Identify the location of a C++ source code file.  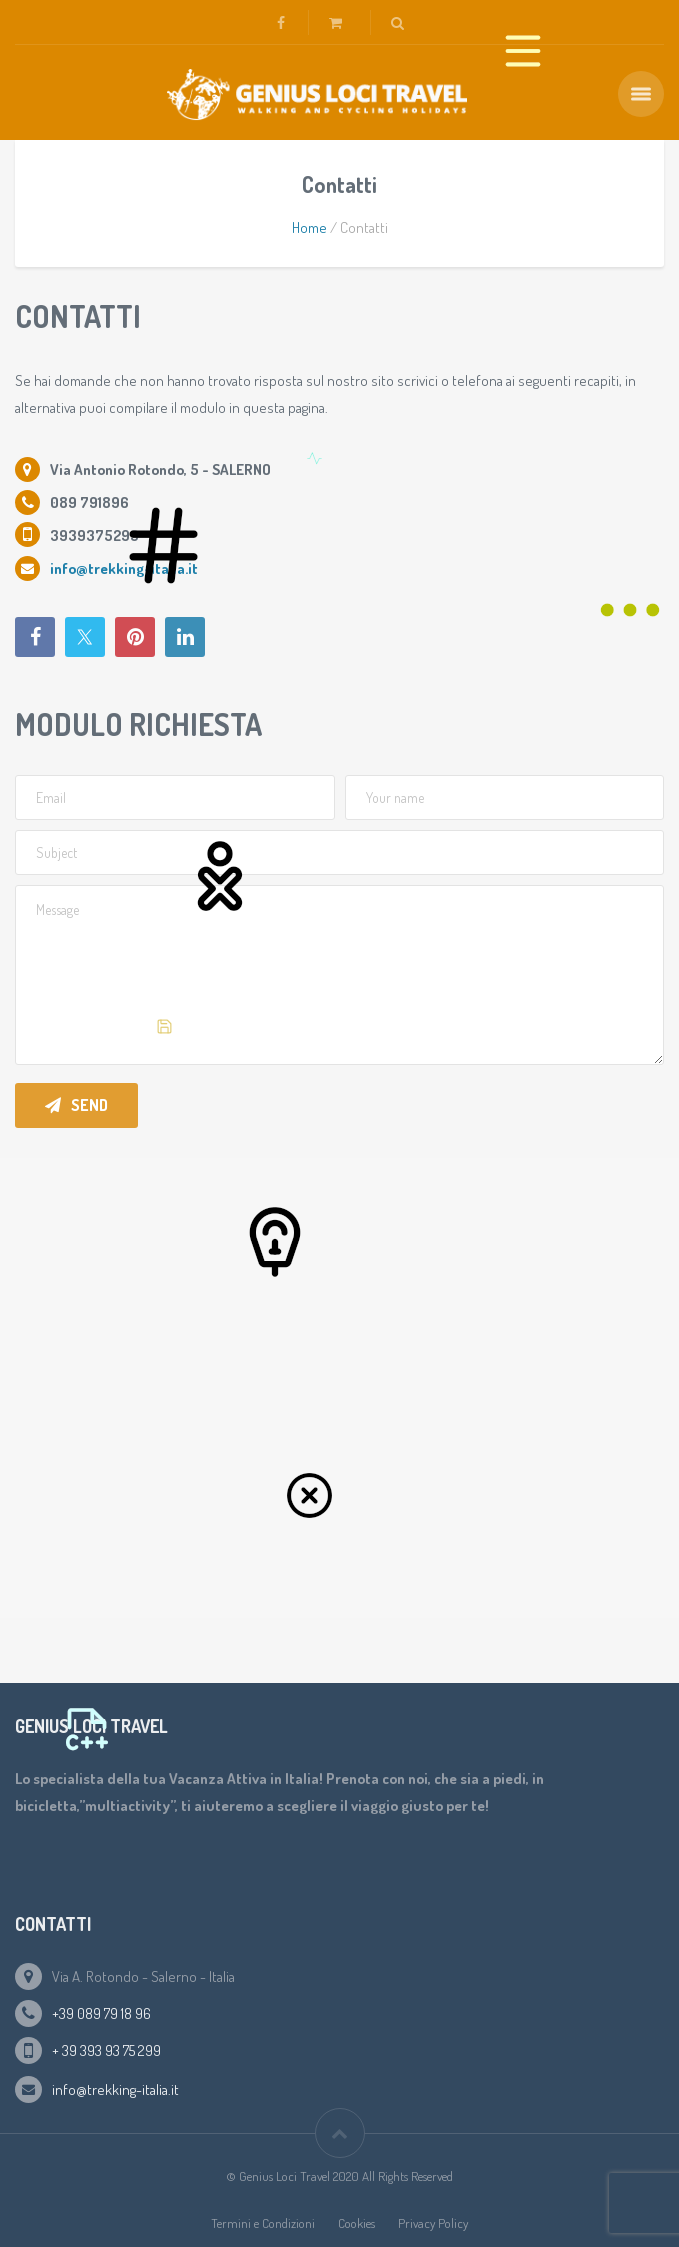
(87, 1731).